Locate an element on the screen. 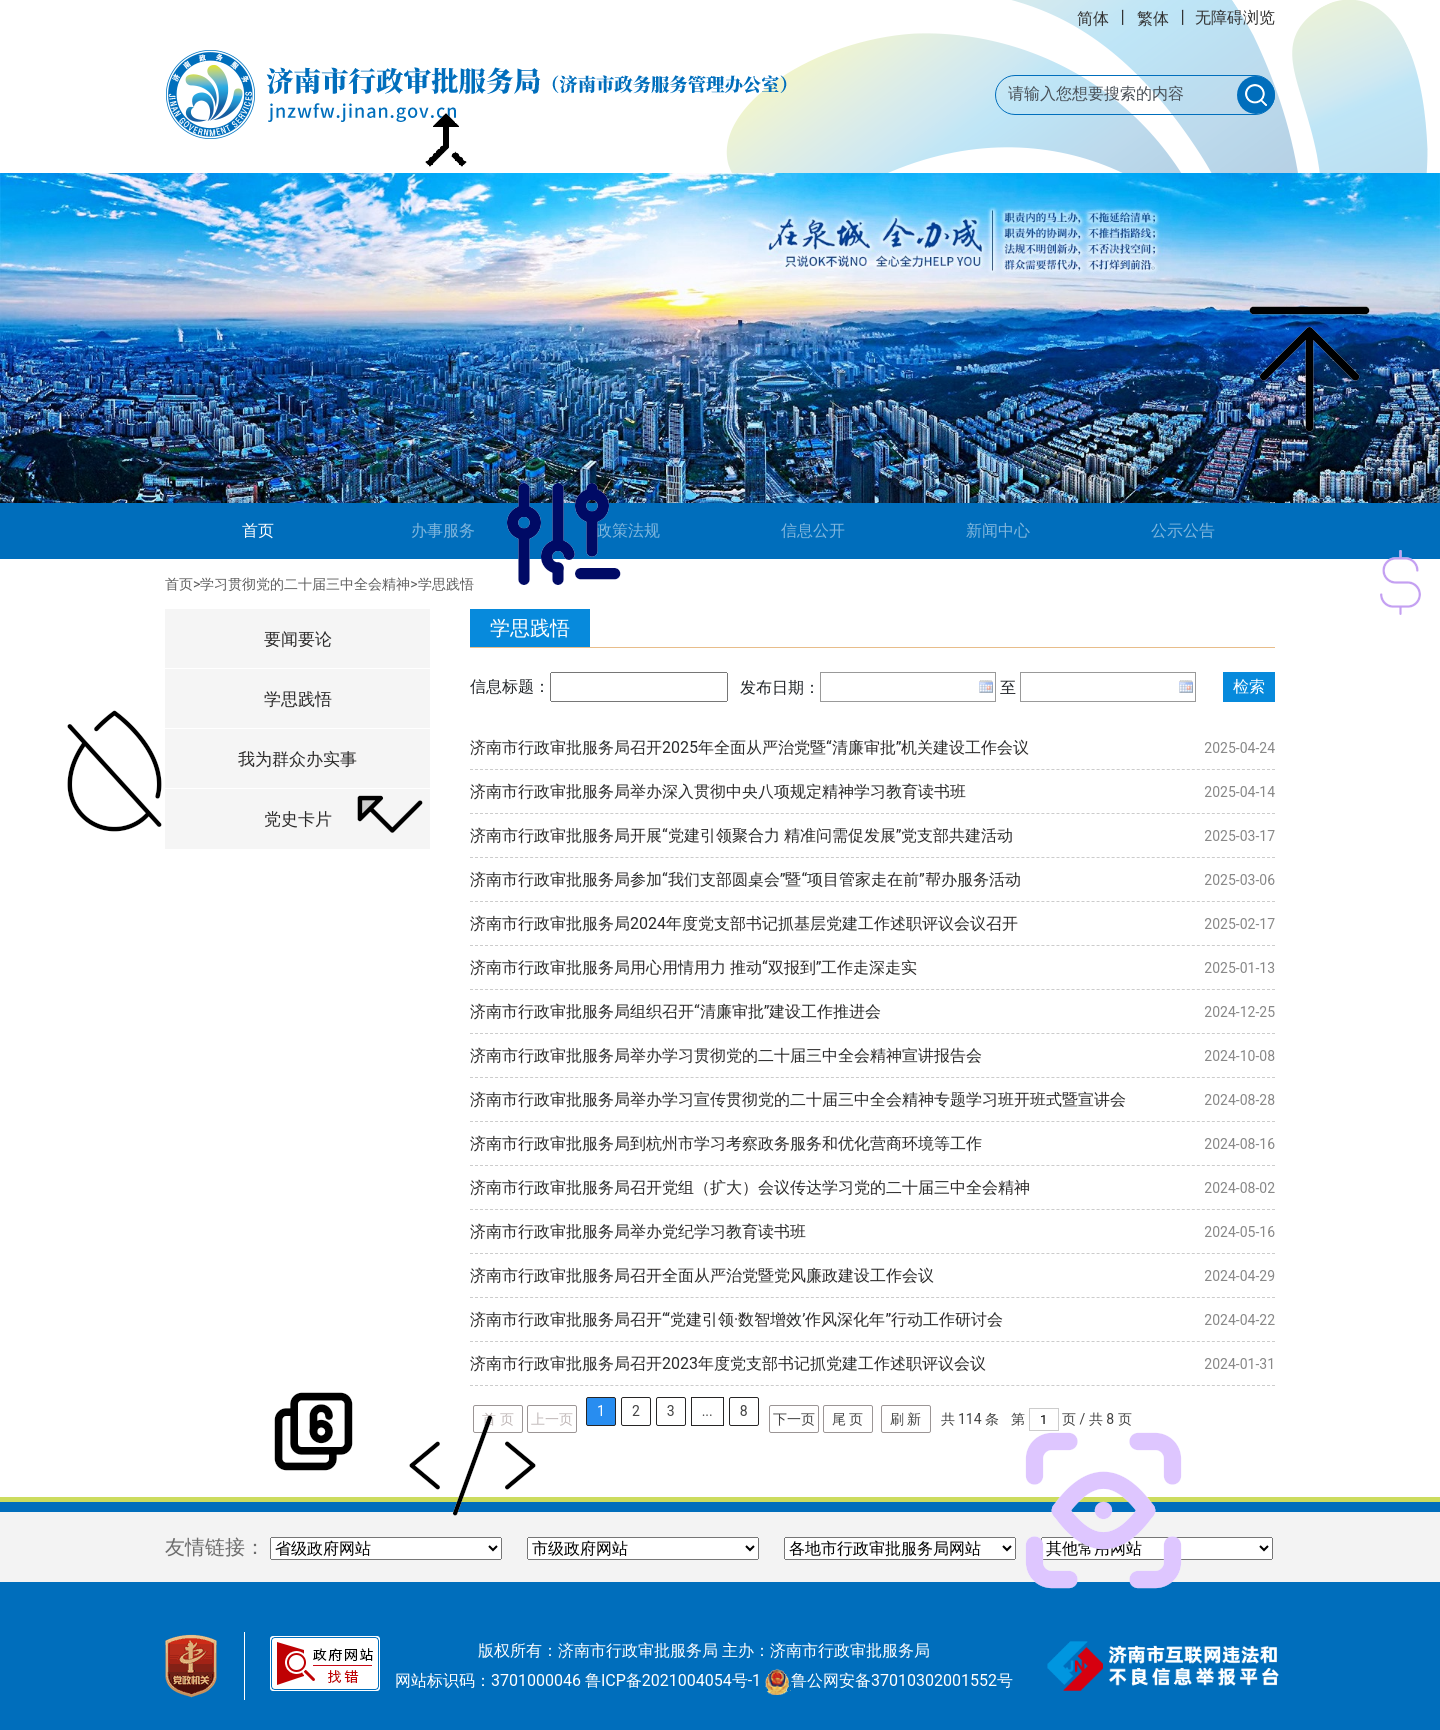 The height and width of the screenshot is (1730, 1440). view item 6 in a collection or stack is located at coordinates (313, 1431).